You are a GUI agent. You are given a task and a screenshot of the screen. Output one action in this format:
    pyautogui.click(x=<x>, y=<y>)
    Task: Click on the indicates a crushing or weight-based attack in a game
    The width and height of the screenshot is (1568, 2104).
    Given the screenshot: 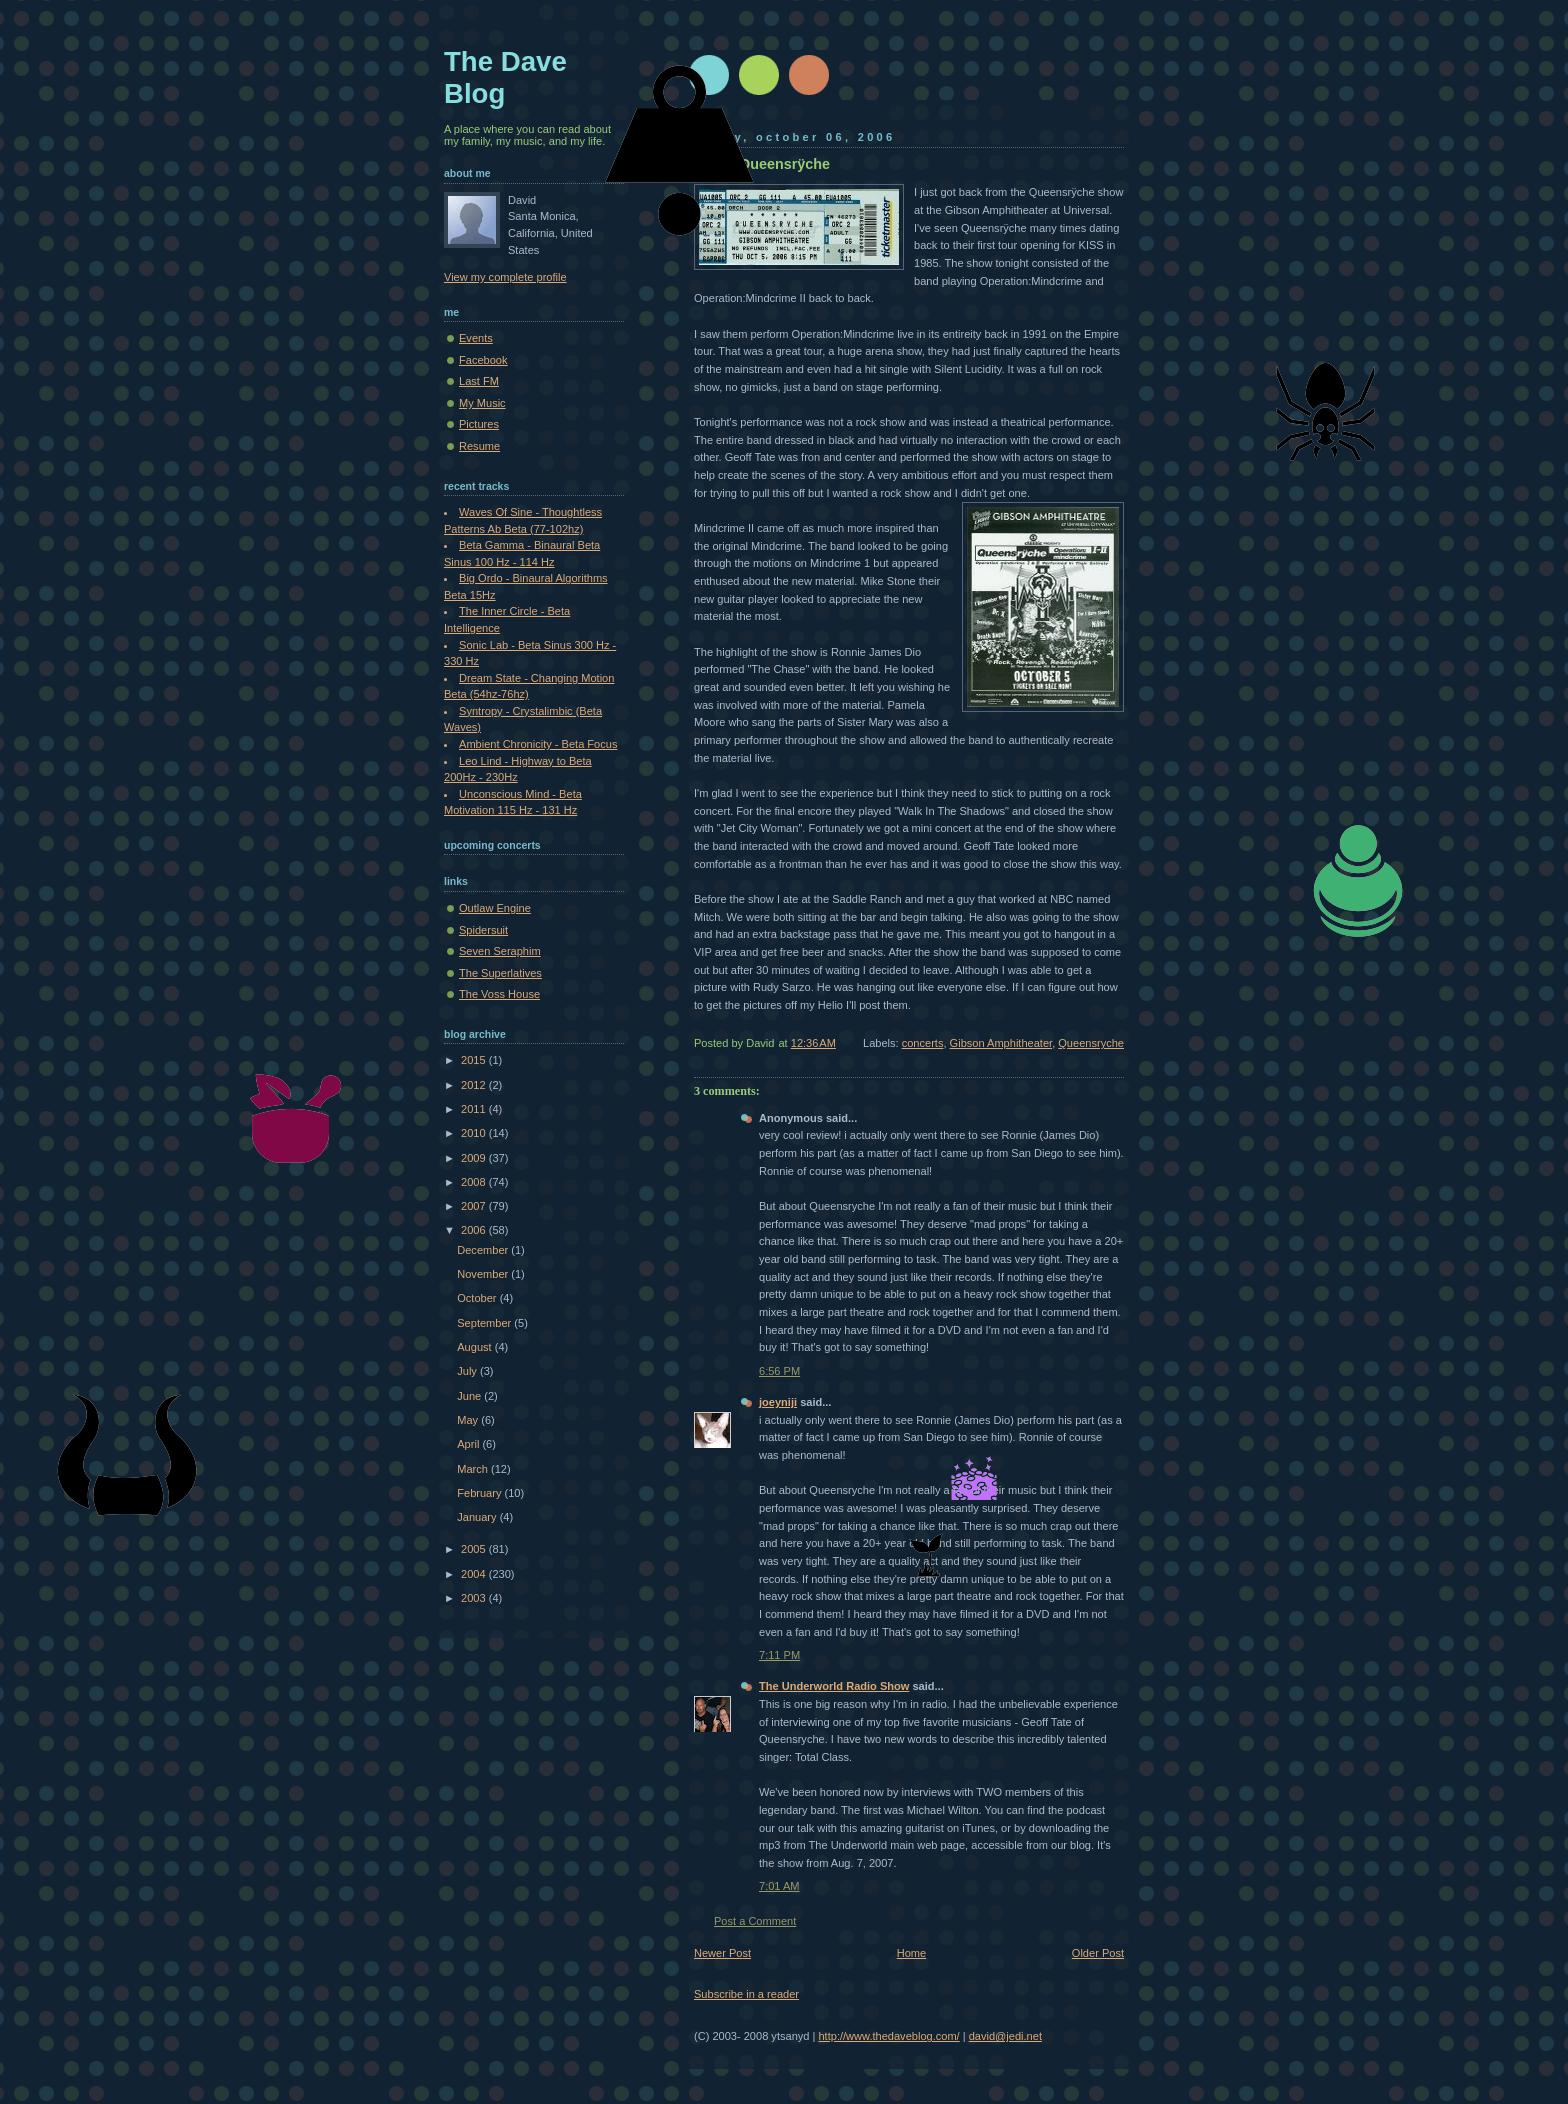 What is the action you would take?
    pyautogui.click(x=679, y=150)
    